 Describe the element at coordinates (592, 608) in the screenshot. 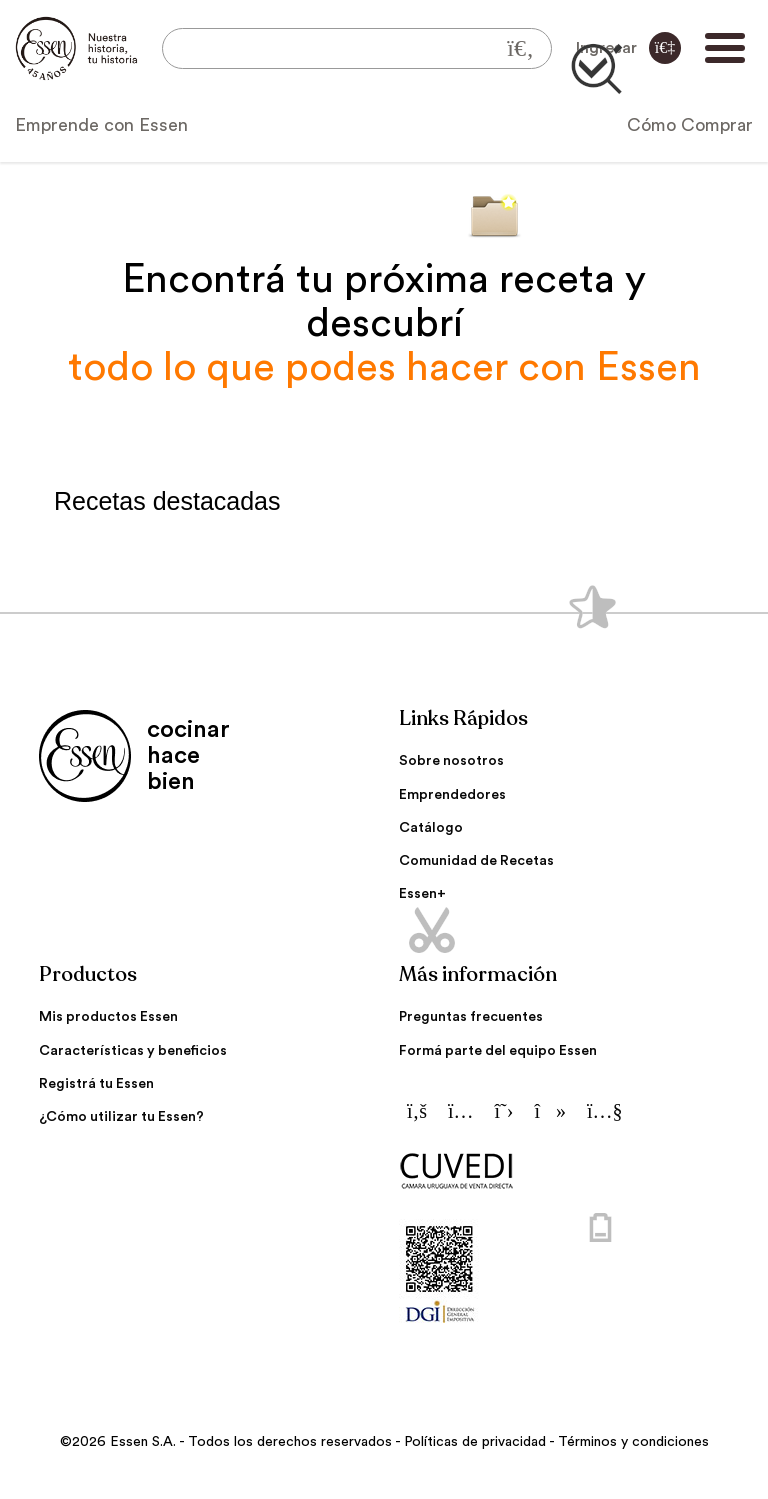

I see `indicates a partial or half rating` at that location.